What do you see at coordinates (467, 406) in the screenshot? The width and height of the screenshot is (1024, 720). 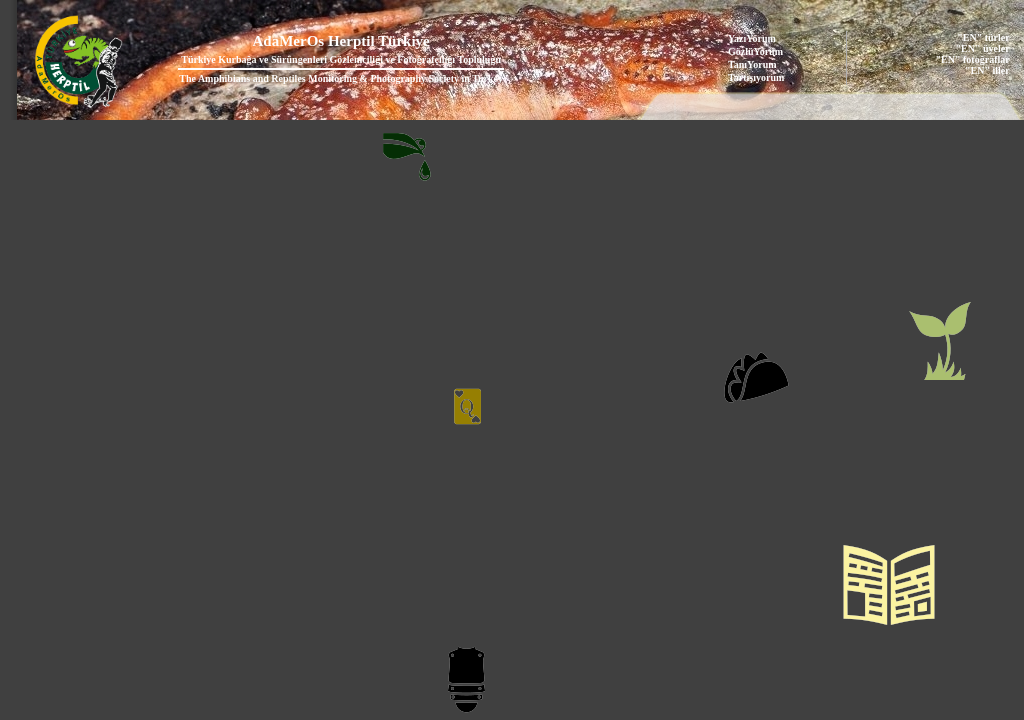 I see `queen of hearts playing card` at bounding box center [467, 406].